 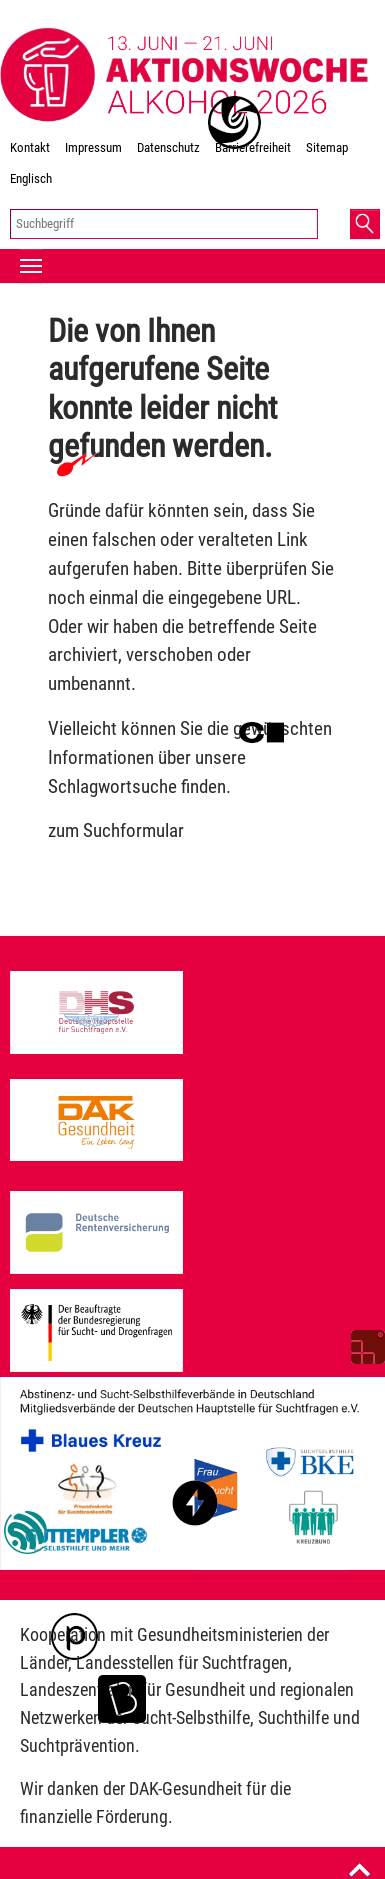 What do you see at coordinates (78, 463) in the screenshot?
I see `gamescience company logo` at bounding box center [78, 463].